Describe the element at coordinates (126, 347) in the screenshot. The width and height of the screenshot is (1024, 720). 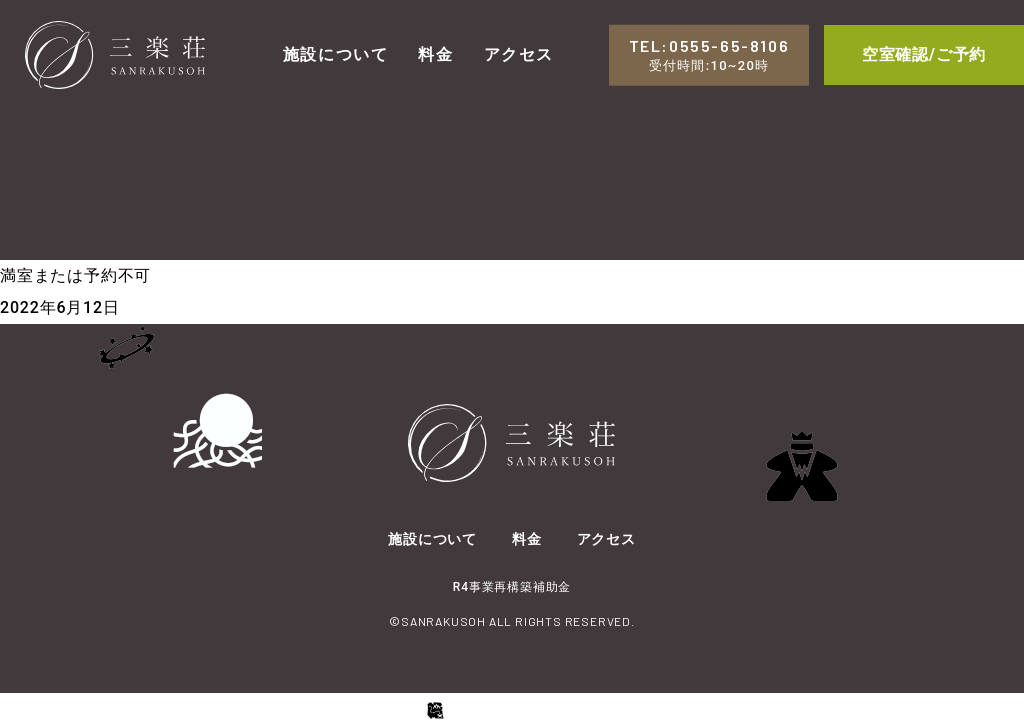
I see `indicates a dizzy or stunned status effect` at that location.